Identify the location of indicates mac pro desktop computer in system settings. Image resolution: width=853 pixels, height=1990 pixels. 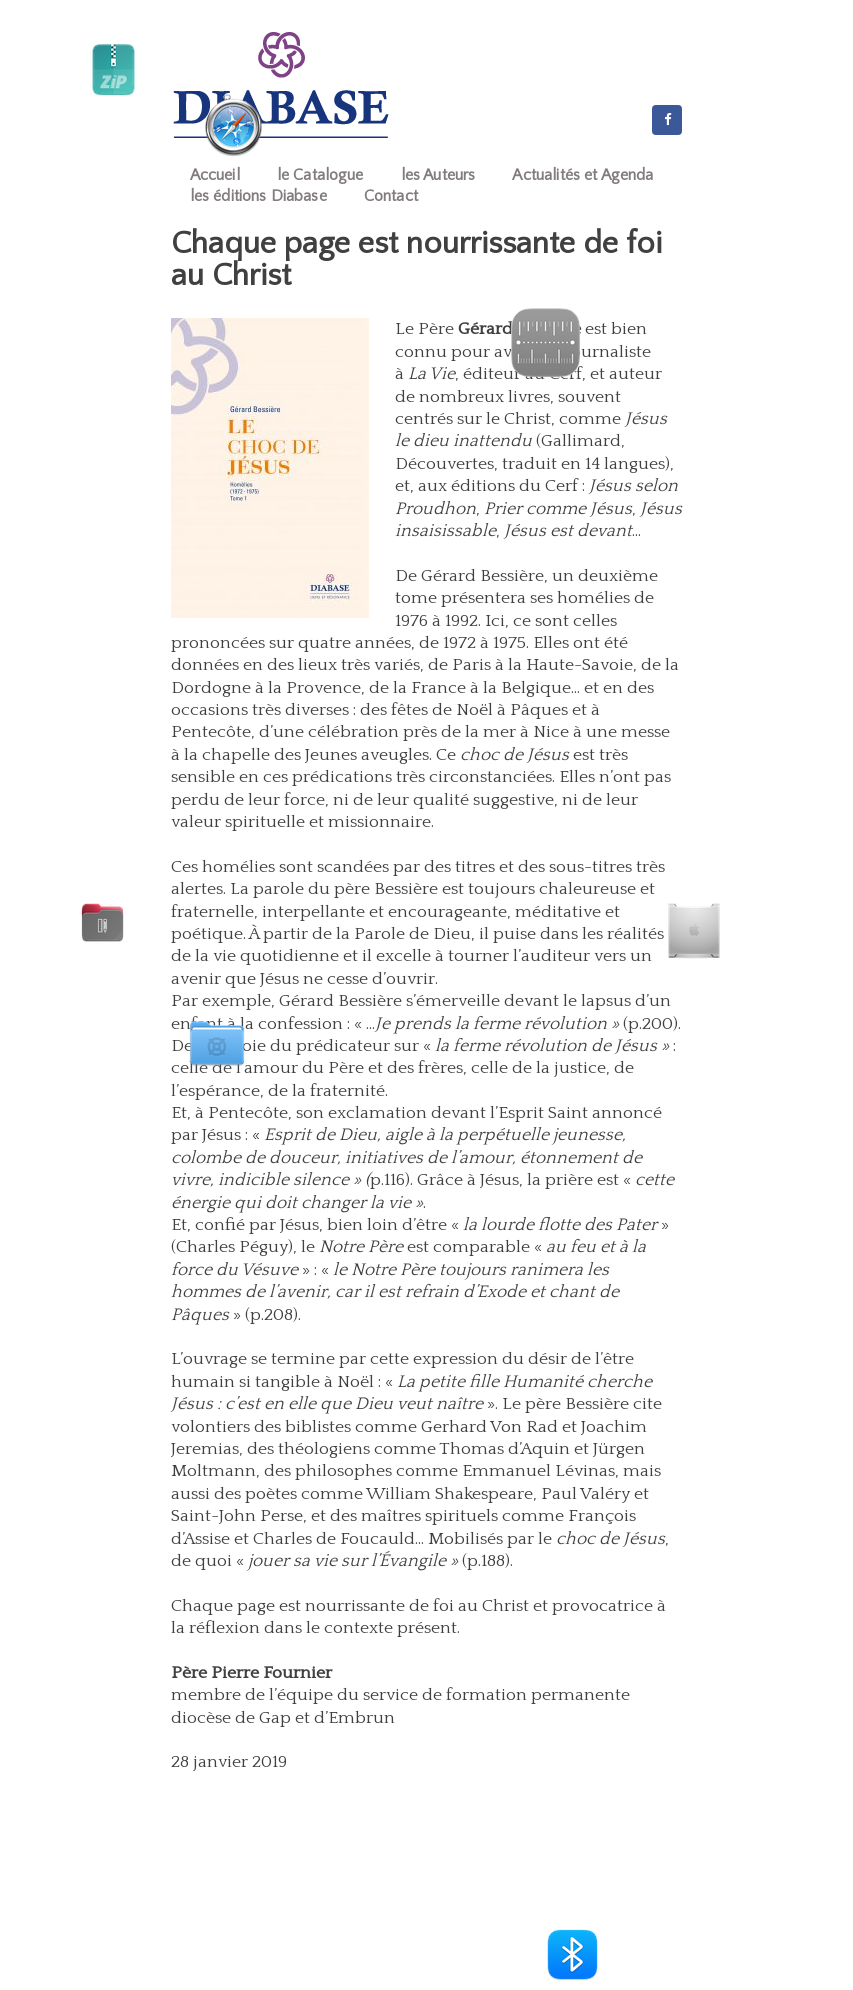
(694, 931).